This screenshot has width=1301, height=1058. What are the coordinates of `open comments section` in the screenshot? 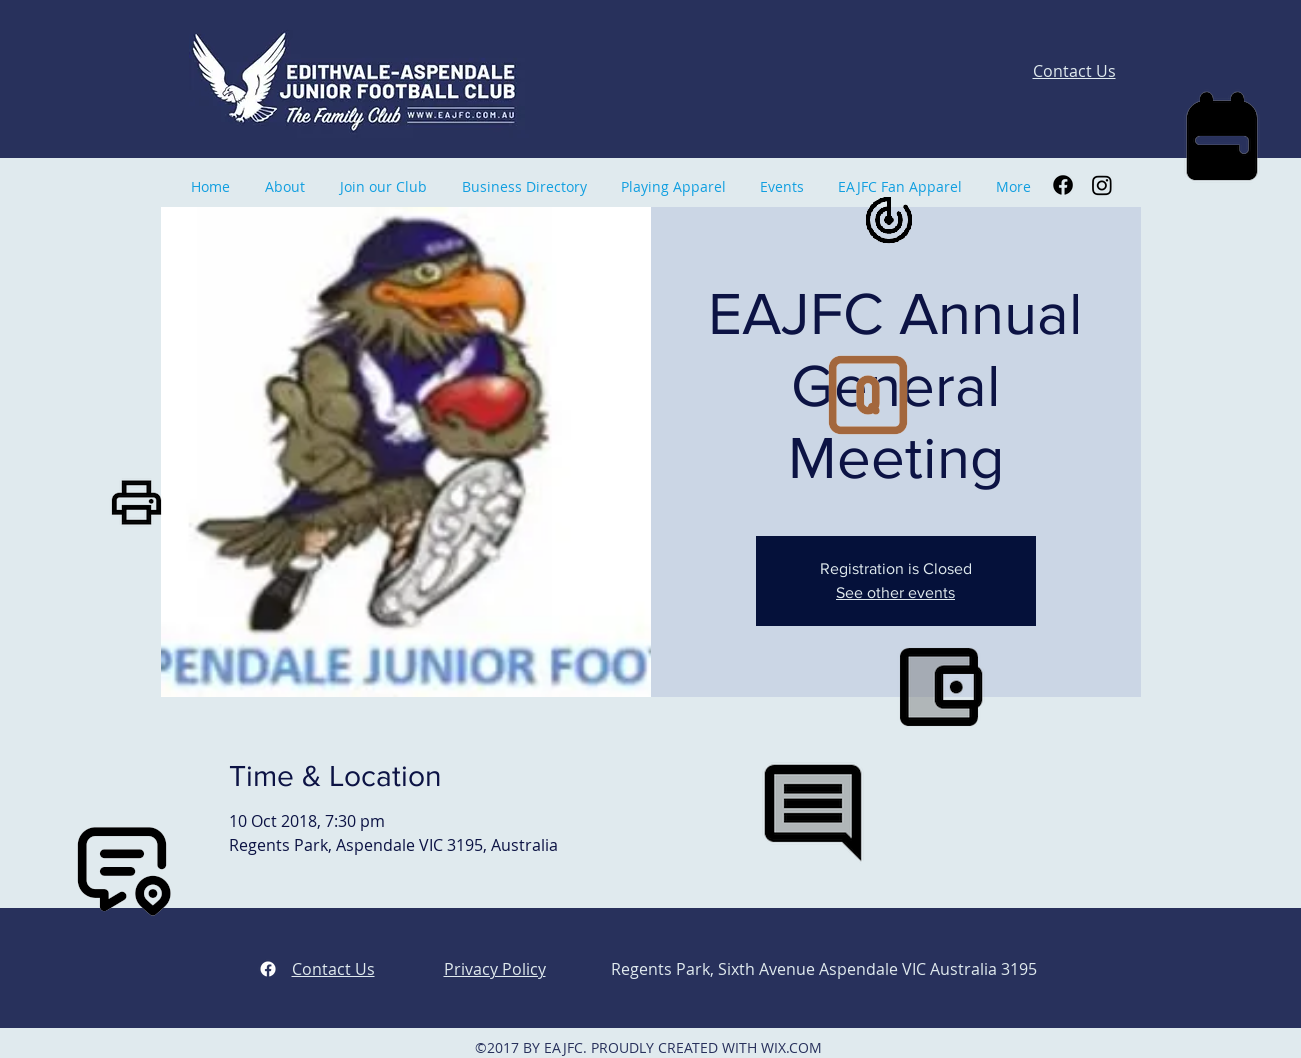 It's located at (813, 813).